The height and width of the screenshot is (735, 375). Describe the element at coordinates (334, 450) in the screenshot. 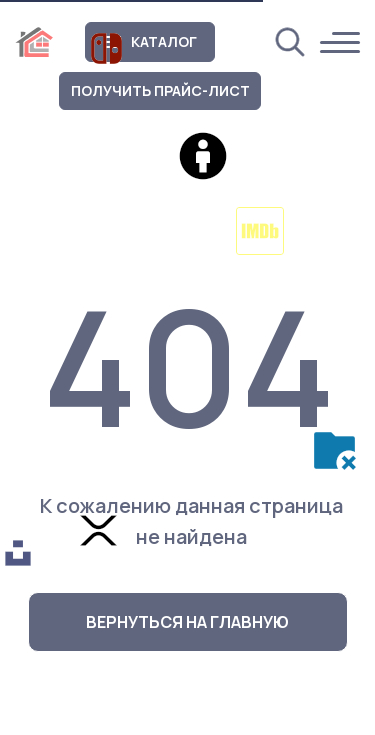

I see `delete a folder` at that location.